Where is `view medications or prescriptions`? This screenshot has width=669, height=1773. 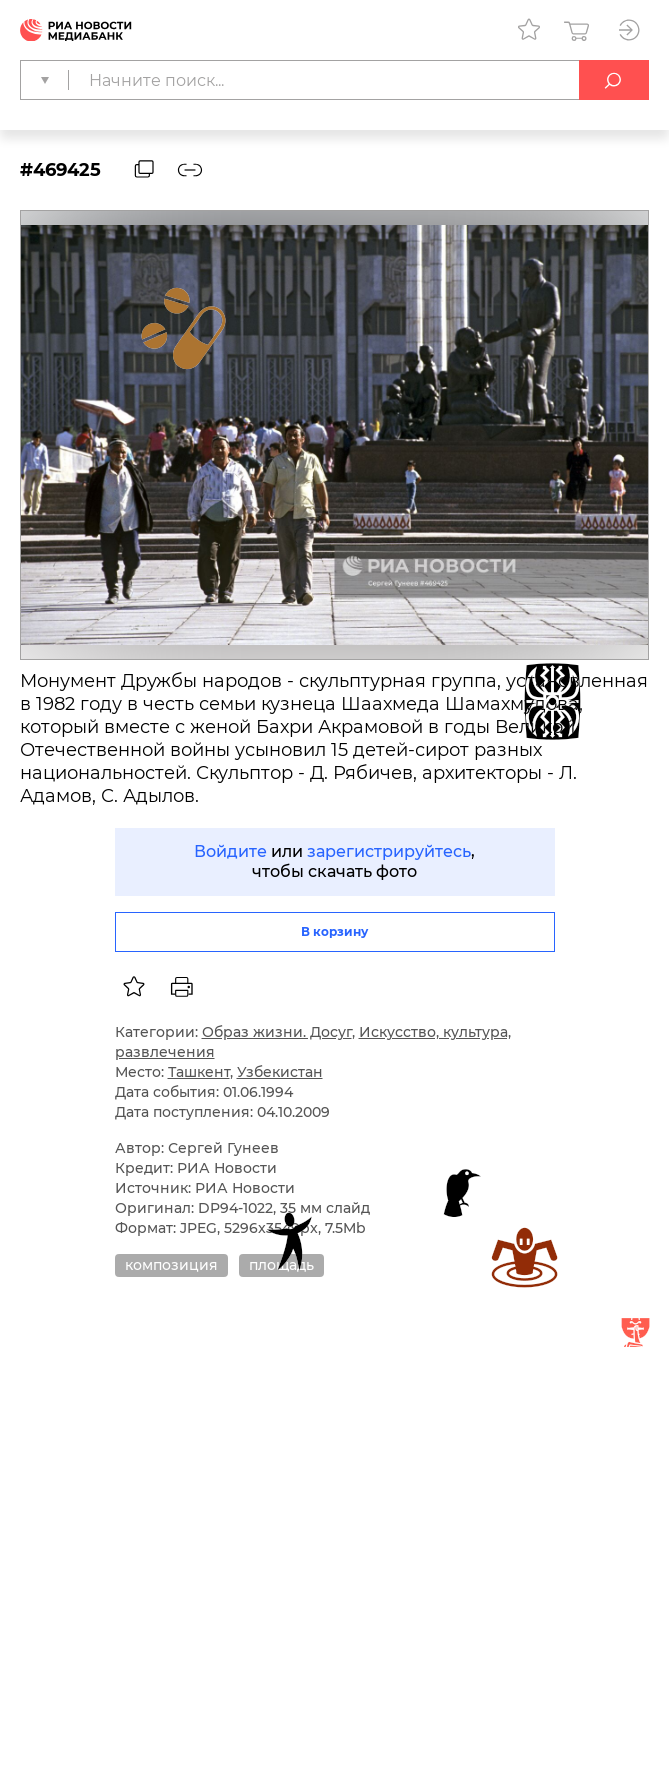
view medications or prescriptions is located at coordinates (183, 328).